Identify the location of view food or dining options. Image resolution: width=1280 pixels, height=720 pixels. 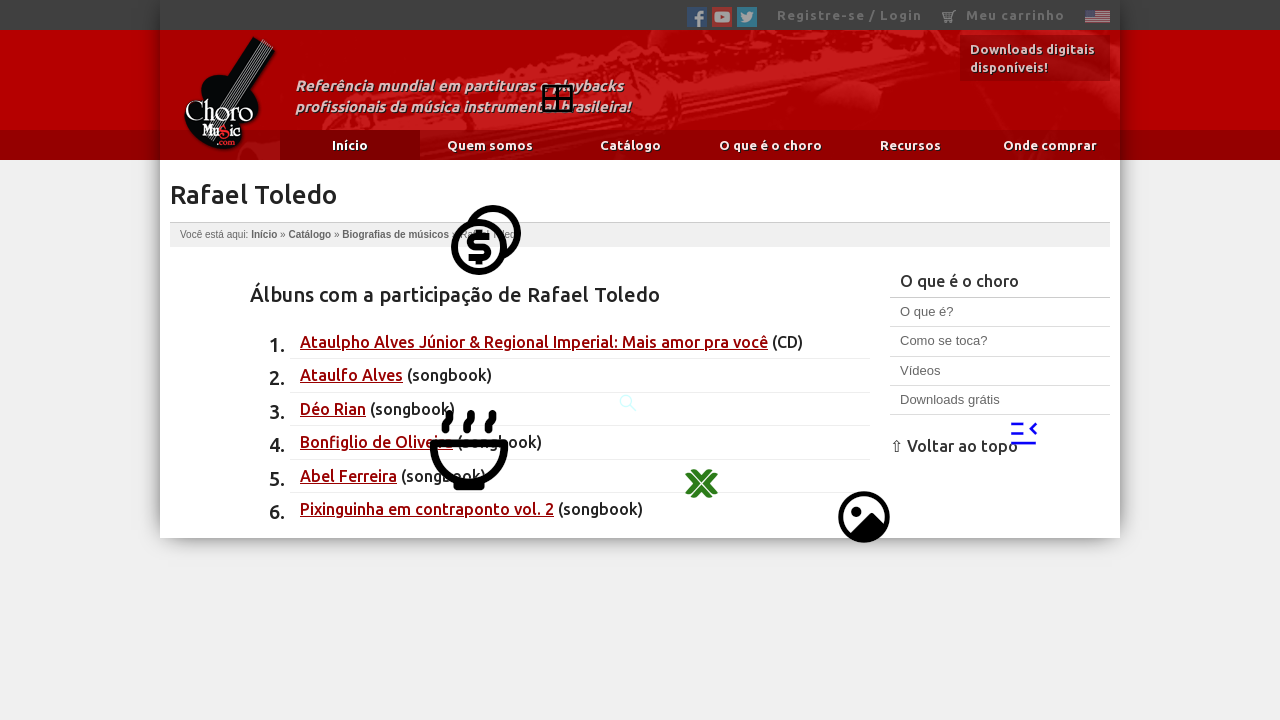
(469, 455).